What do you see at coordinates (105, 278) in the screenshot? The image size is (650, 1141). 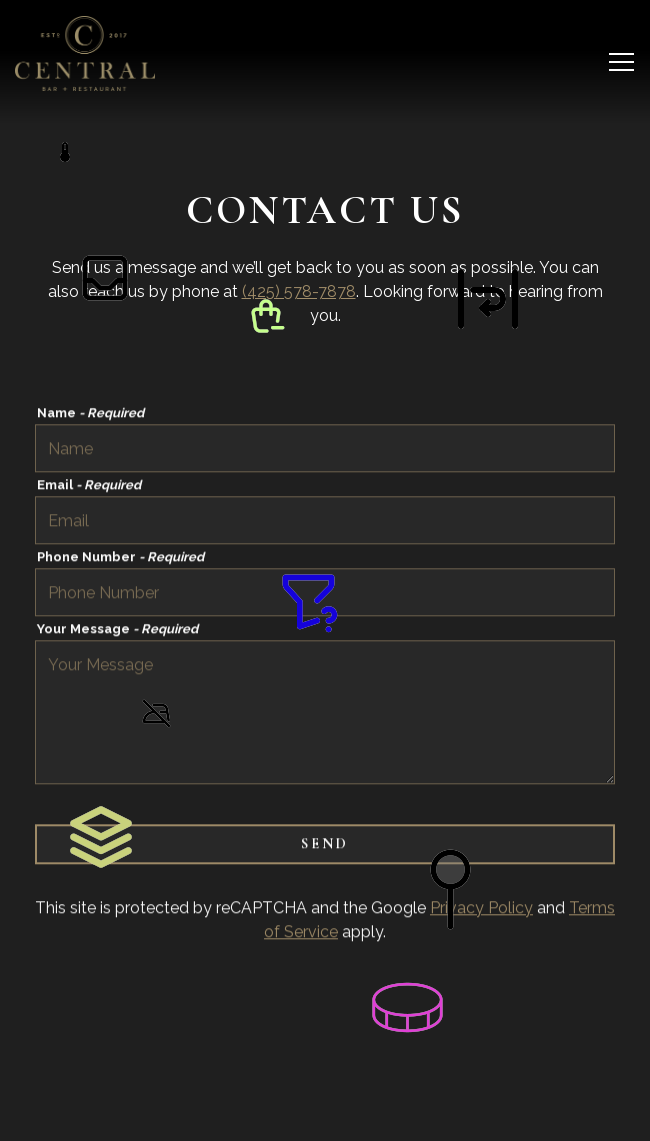 I see `view your inbox messages` at bounding box center [105, 278].